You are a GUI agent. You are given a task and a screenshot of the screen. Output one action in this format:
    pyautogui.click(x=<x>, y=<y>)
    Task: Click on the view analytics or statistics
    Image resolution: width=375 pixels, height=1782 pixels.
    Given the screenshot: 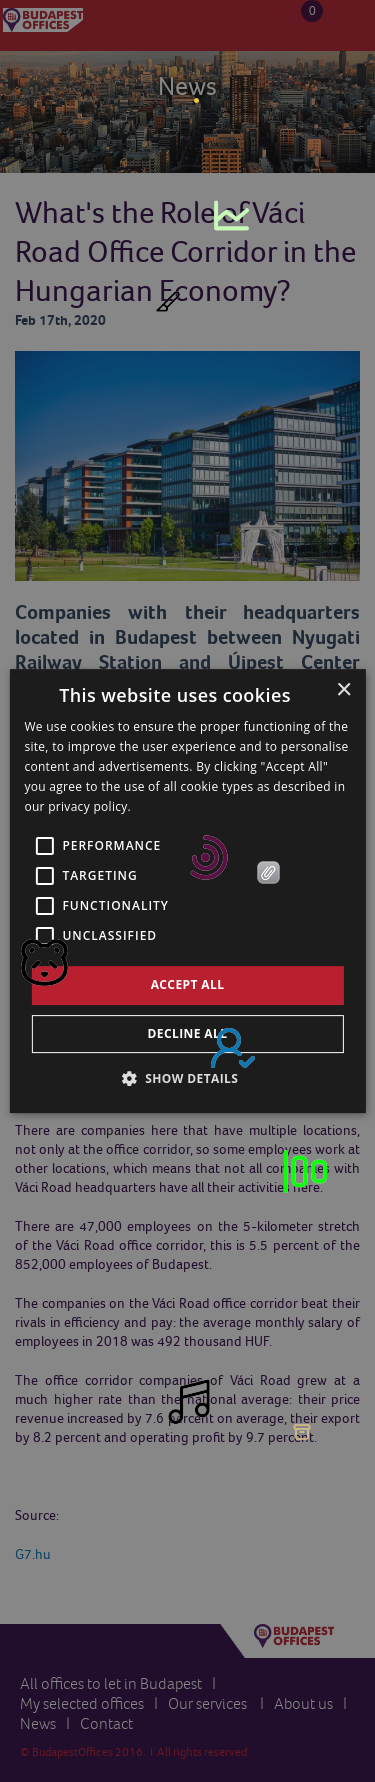 What is the action you would take?
    pyautogui.click(x=231, y=215)
    